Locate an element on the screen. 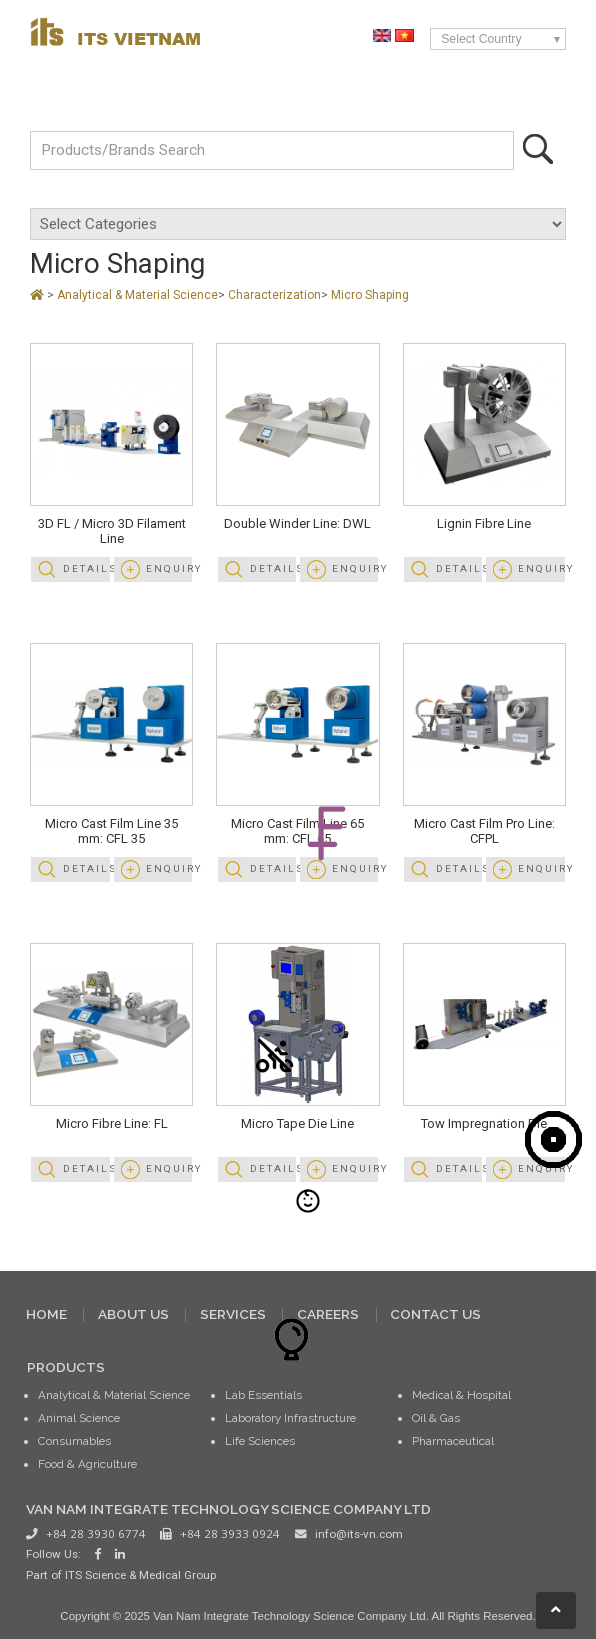 Image resolution: width=596 pixels, height=1639 pixels. access music albums or library is located at coordinates (553, 1139).